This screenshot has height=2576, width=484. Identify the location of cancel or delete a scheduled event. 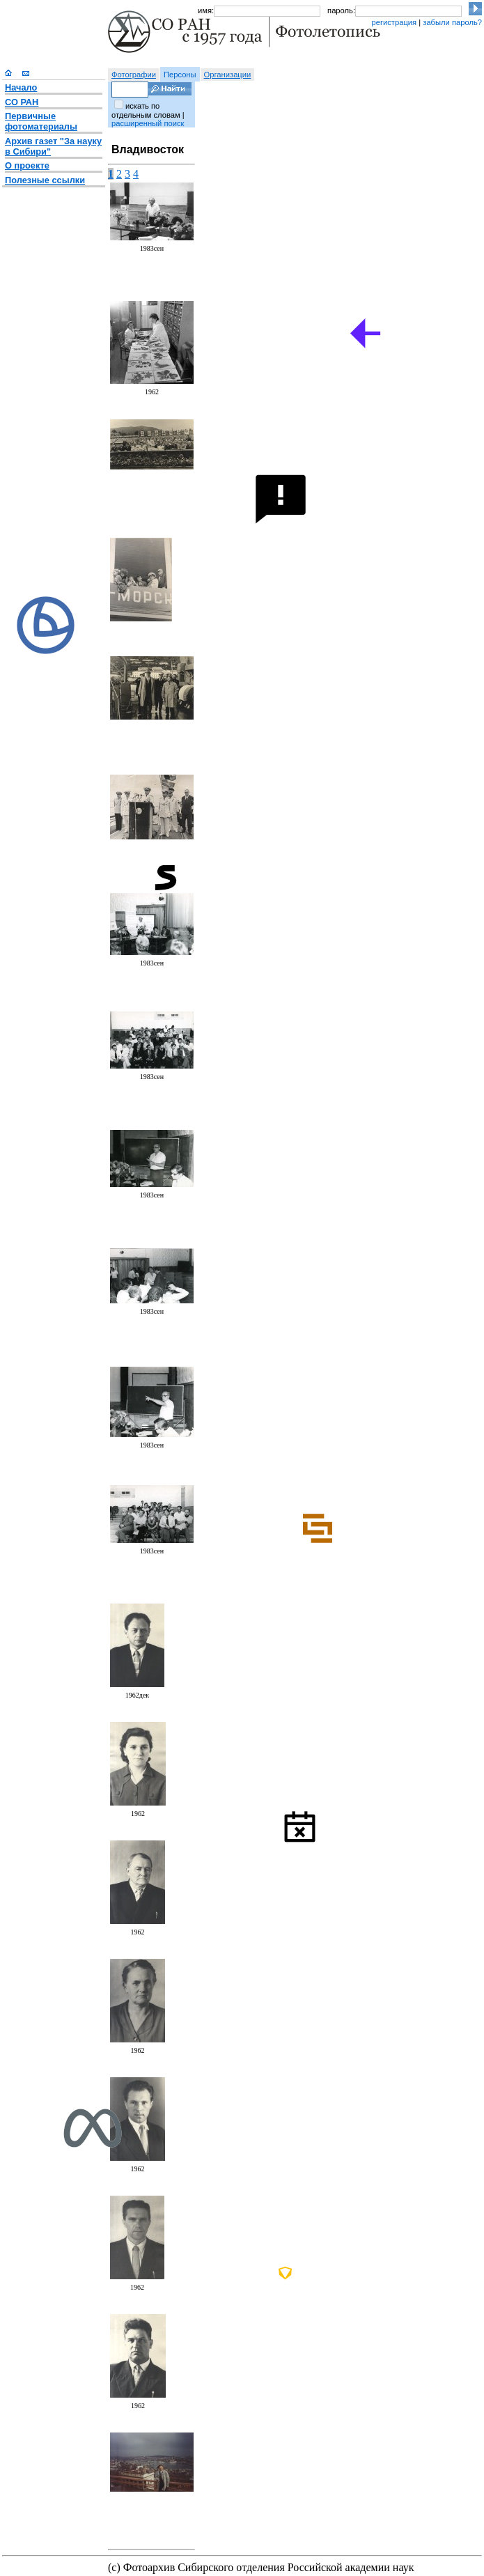
(299, 1828).